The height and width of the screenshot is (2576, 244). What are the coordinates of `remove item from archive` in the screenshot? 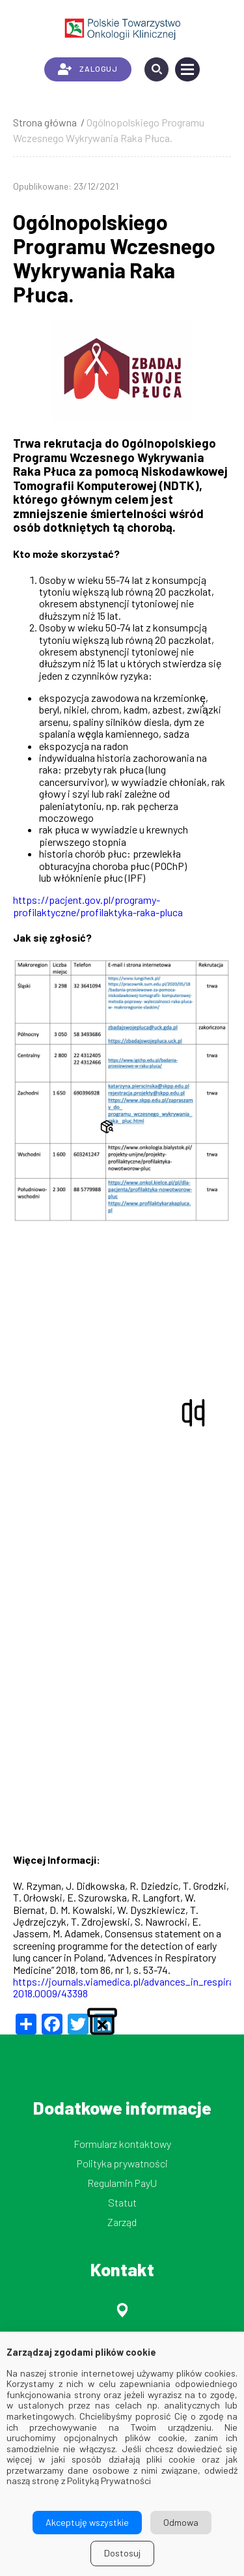 It's located at (102, 2021).